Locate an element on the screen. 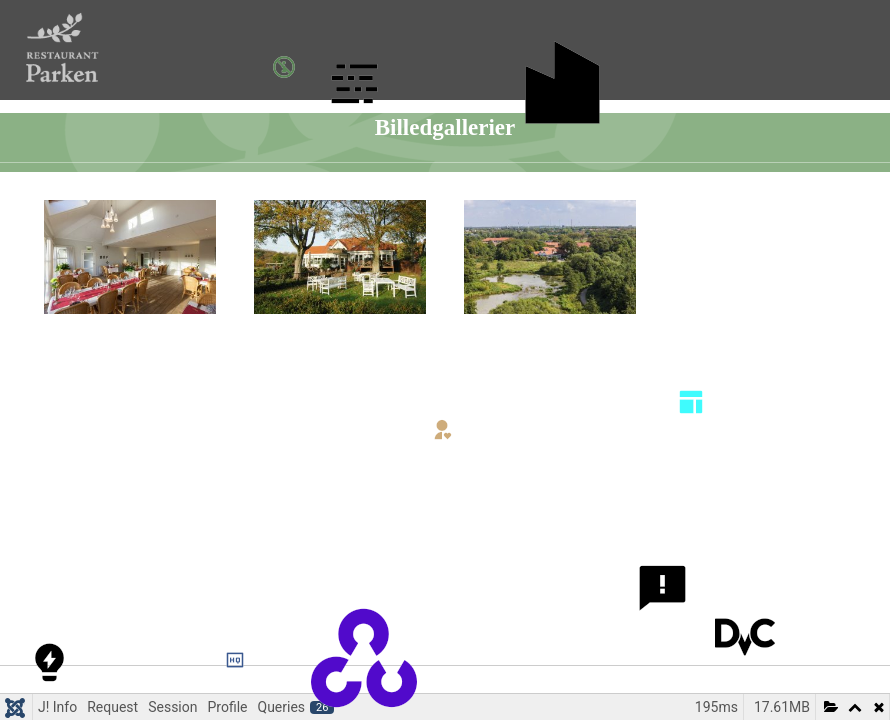 This screenshot has width=890, height=720. OpenCV computer vision library logo is located at coordinates (364, 658).